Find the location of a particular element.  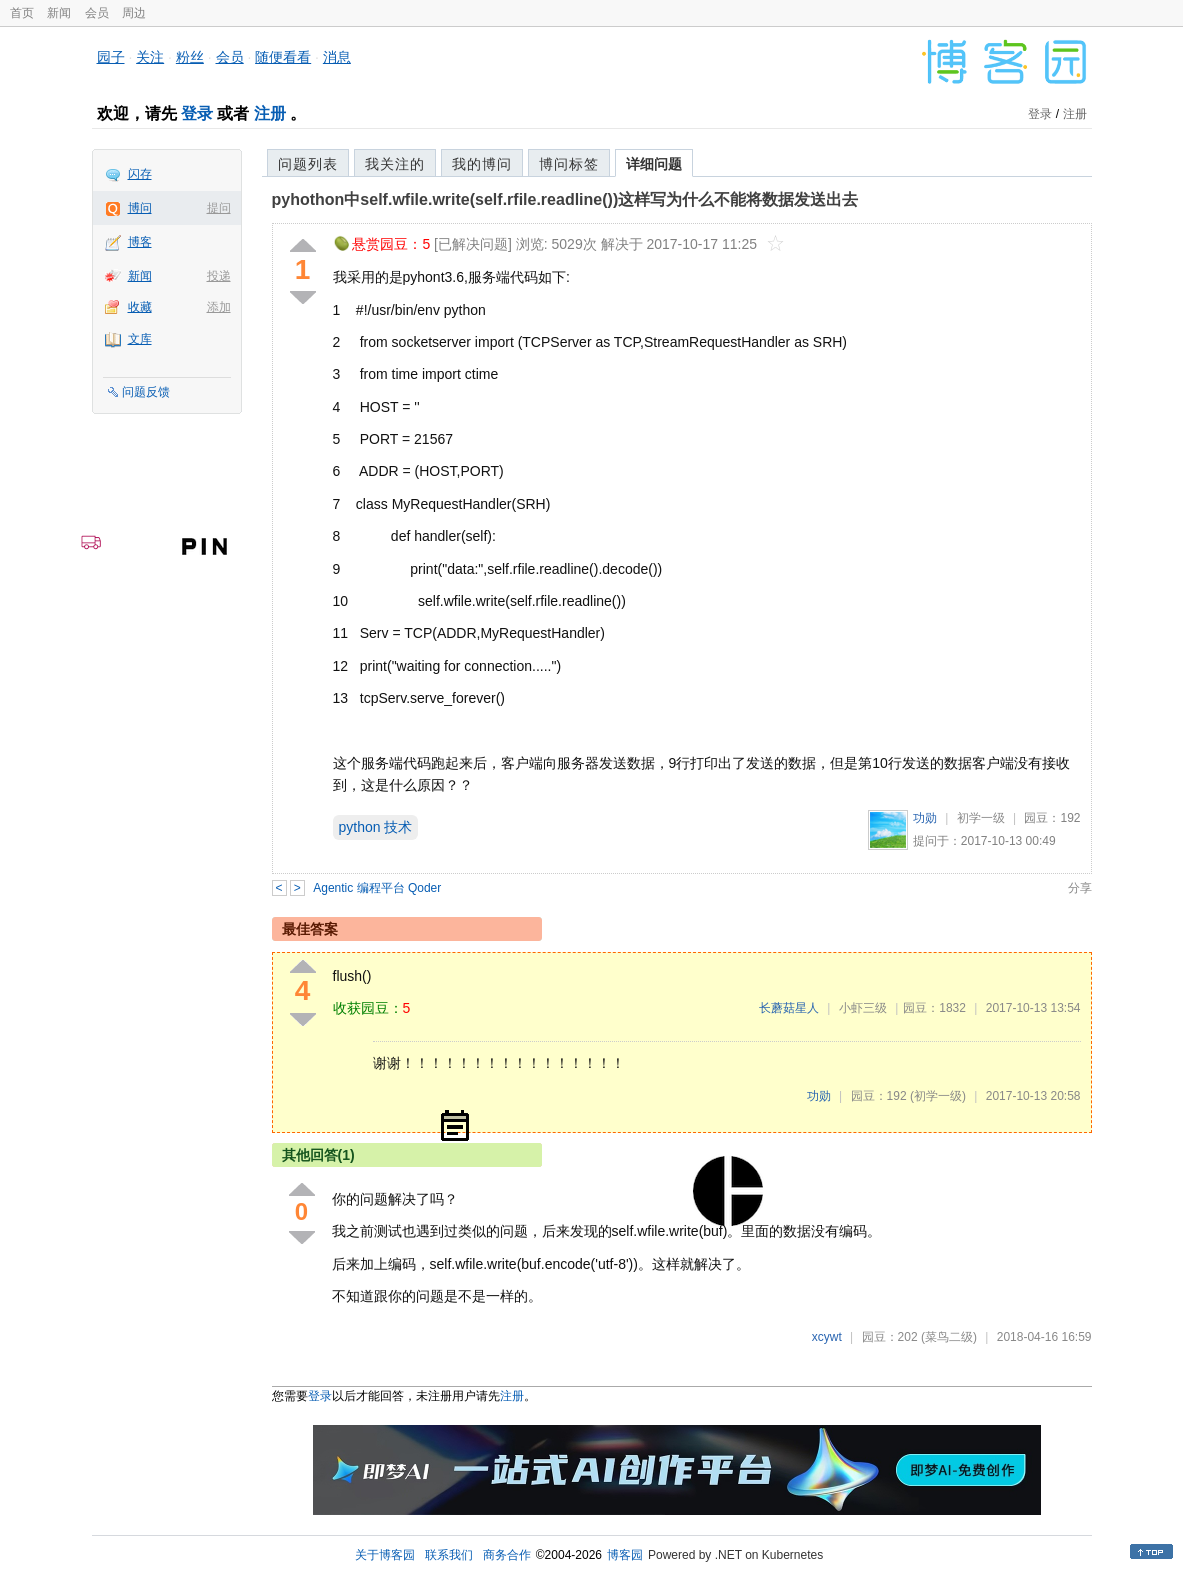

view event details or notes is located at coordinates (455, 1127).